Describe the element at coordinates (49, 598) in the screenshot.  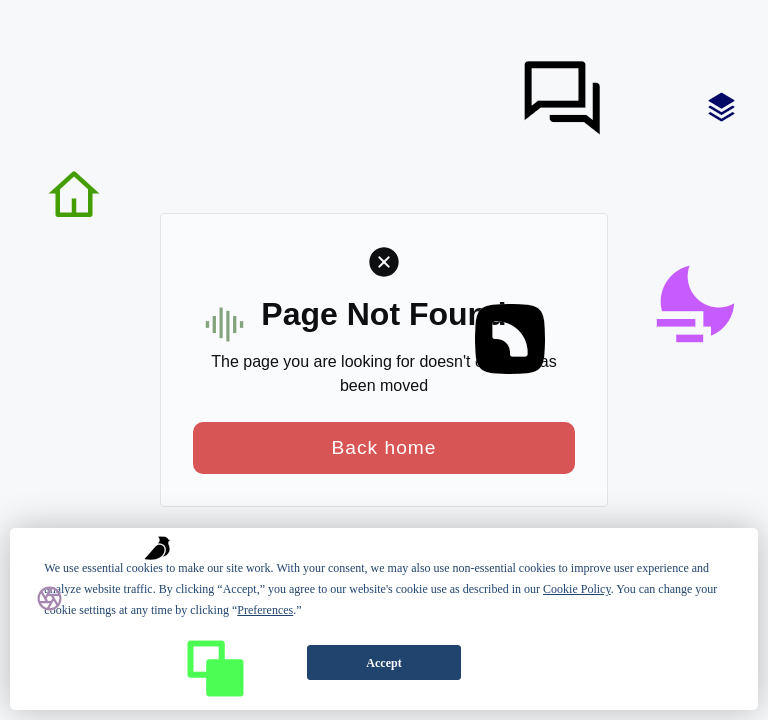
I see `open camera or take a photo` at that location.